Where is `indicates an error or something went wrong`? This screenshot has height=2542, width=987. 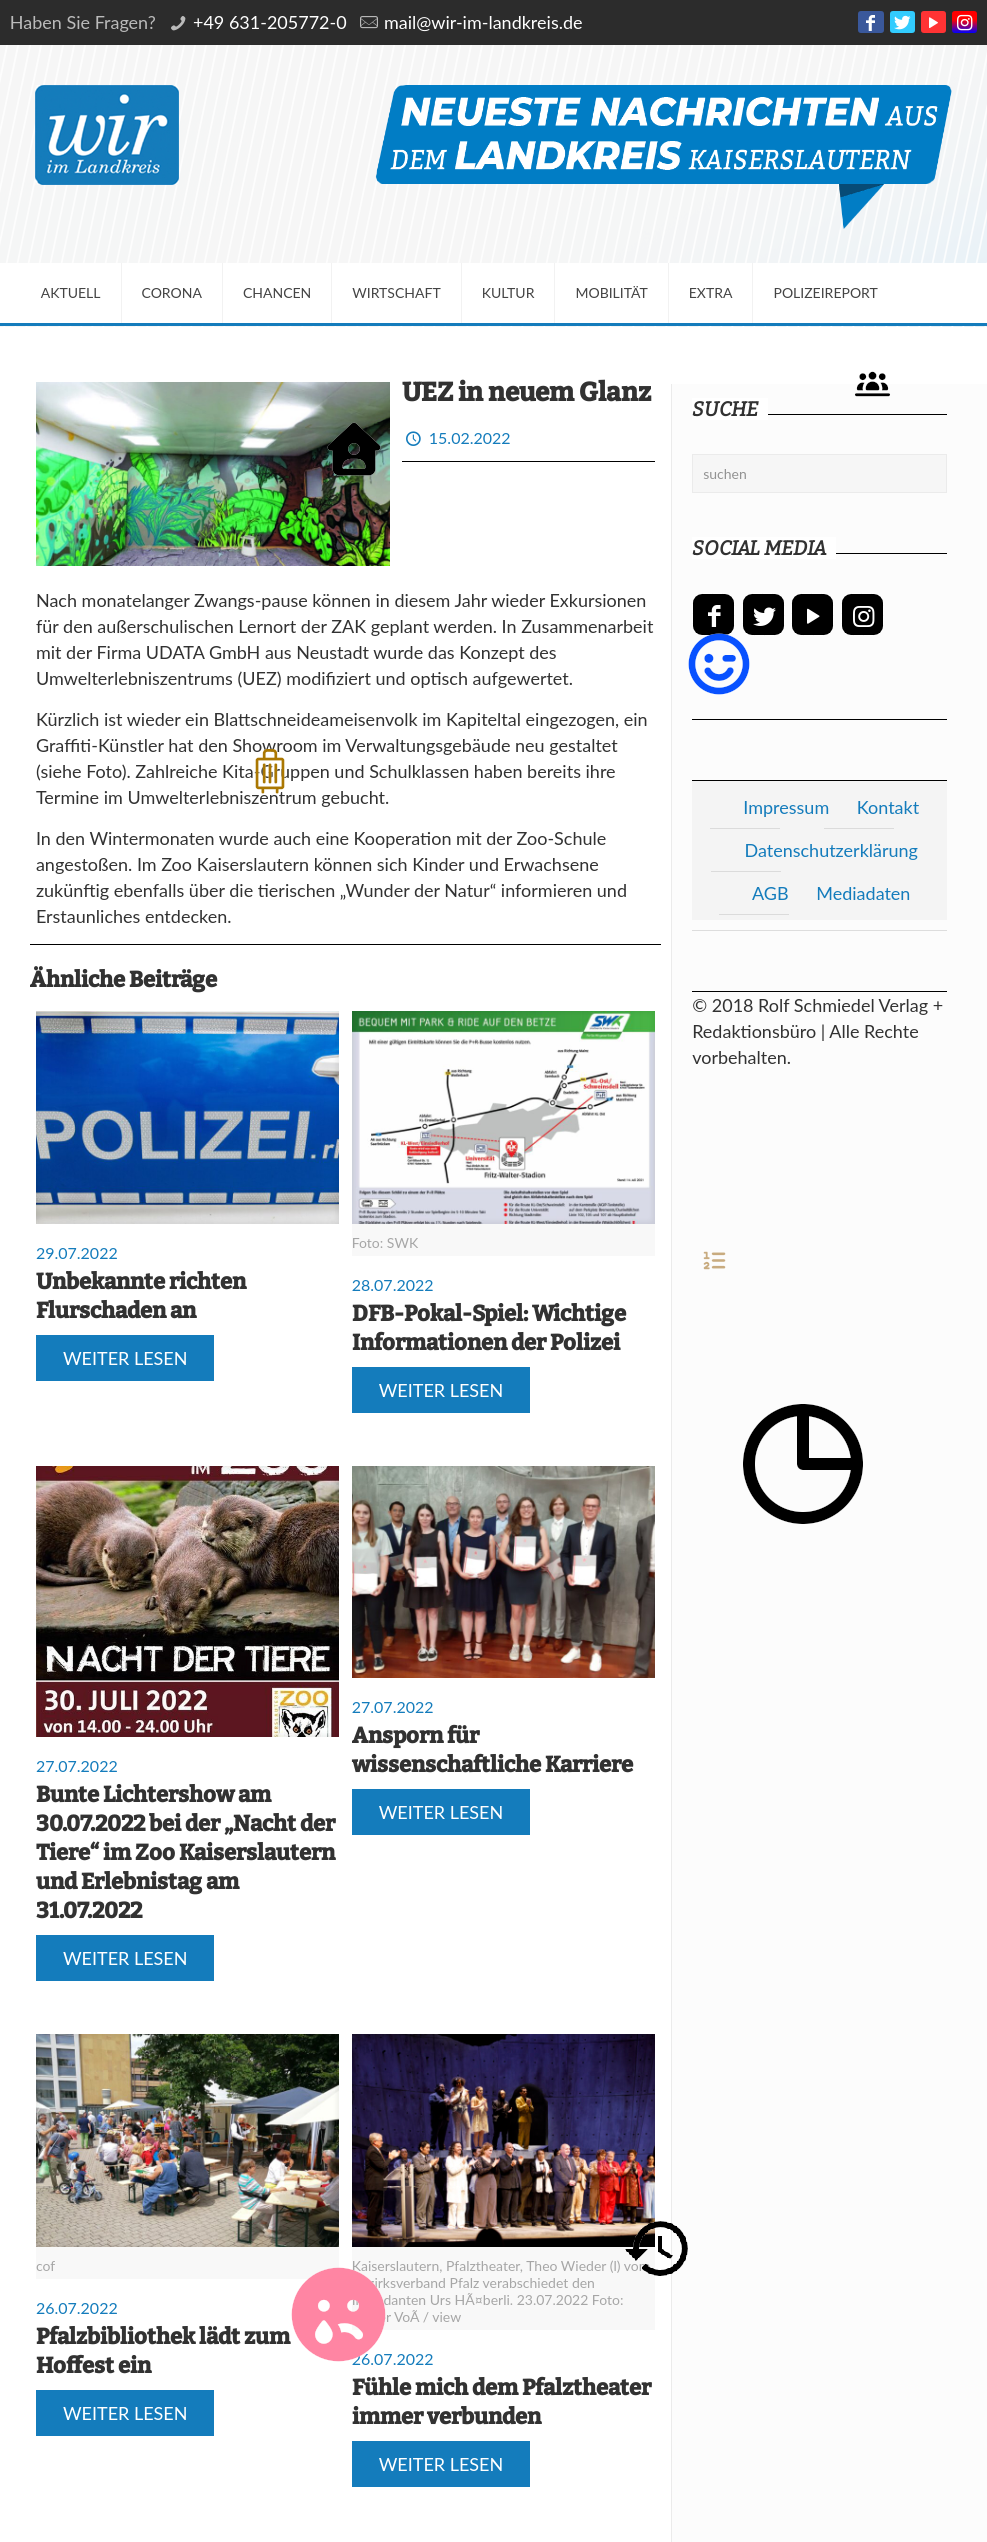 indicates an error or something went wrong is located at coordinates (338, 2314).